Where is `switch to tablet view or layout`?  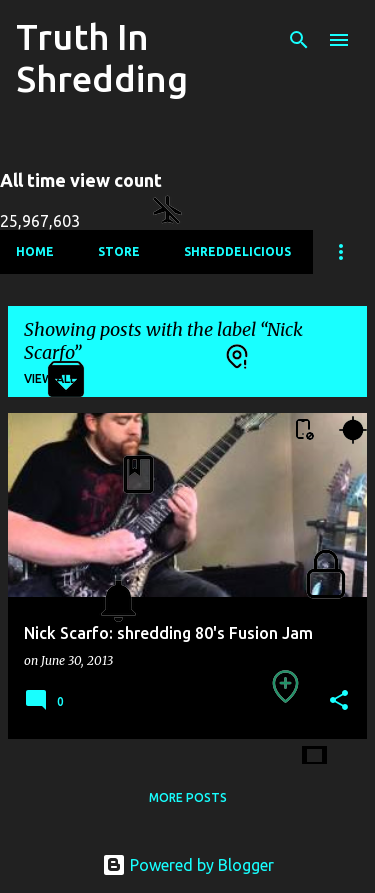 switch to tablet view or layout is located at coordinates (314, 755).